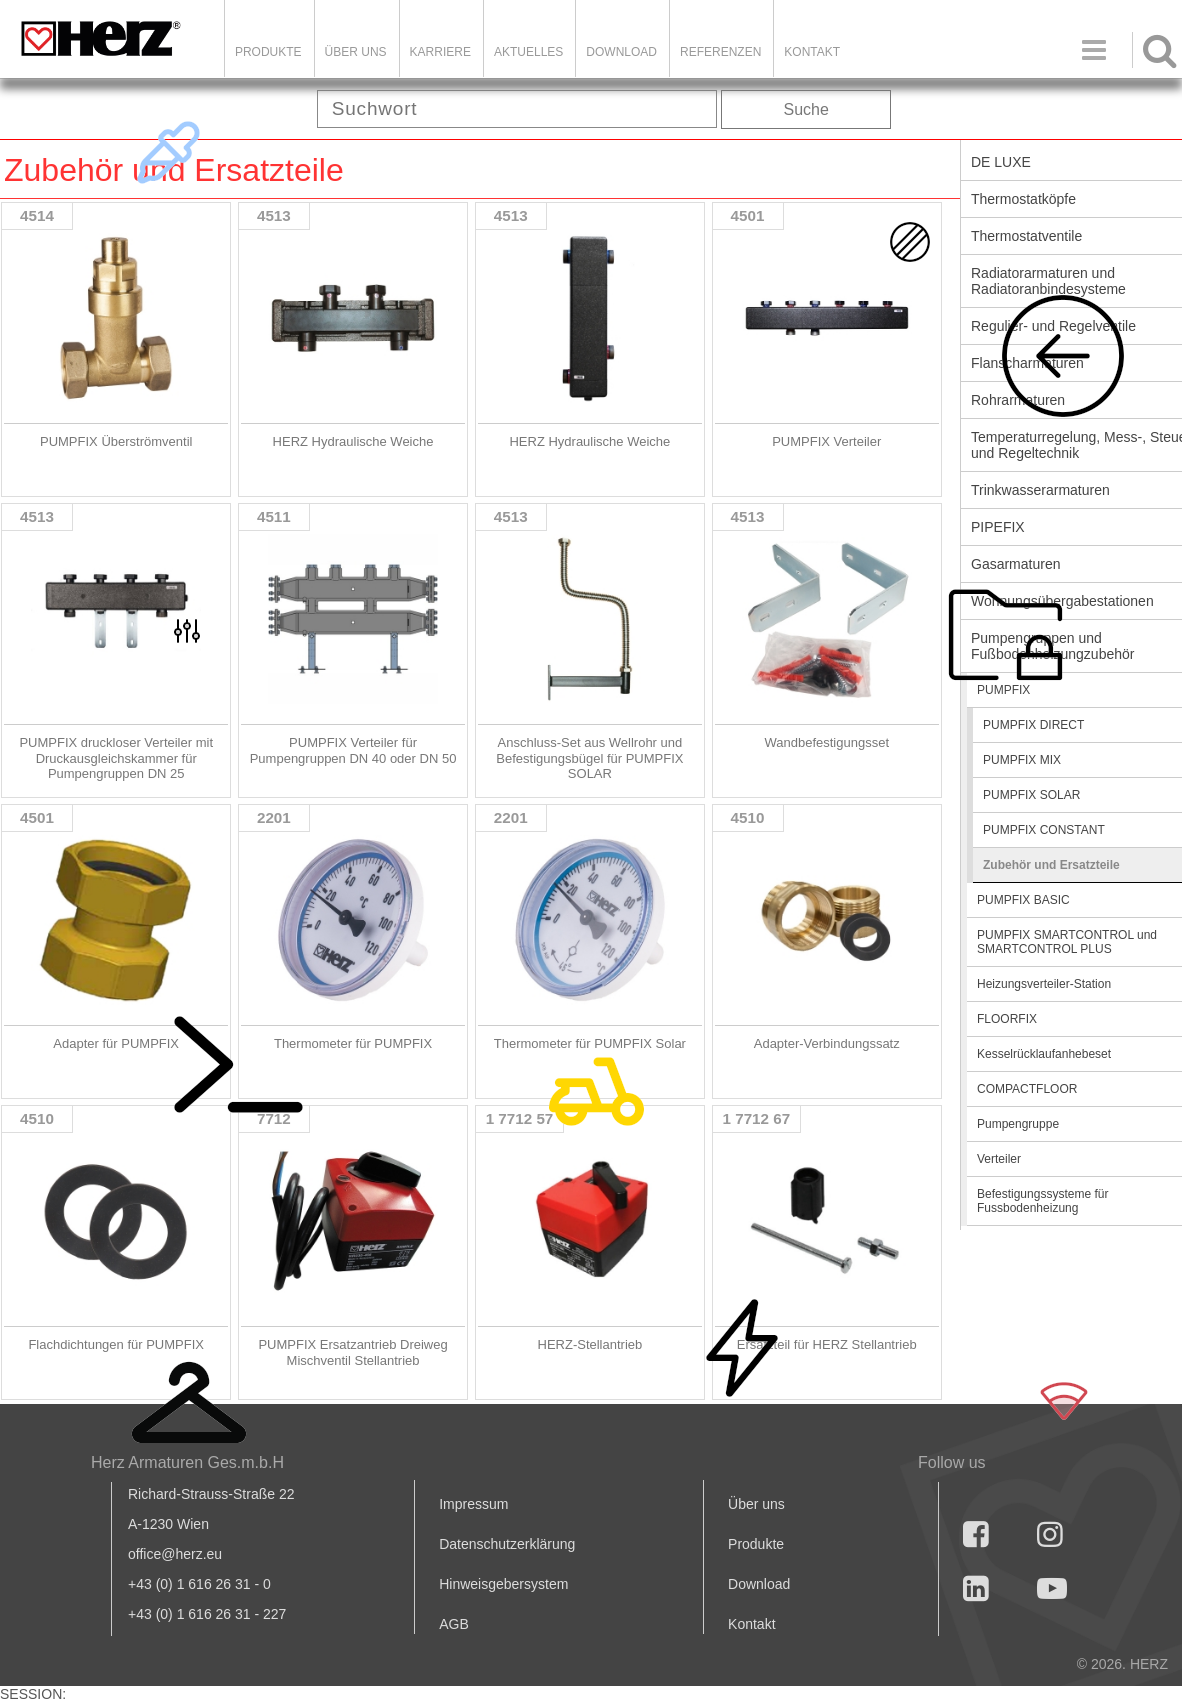 The width and height of the screenshot is (1182, 1702). Describe the element at coordinates (238, 1064) in the screenshot. I see `open the command line terminal` at that location.